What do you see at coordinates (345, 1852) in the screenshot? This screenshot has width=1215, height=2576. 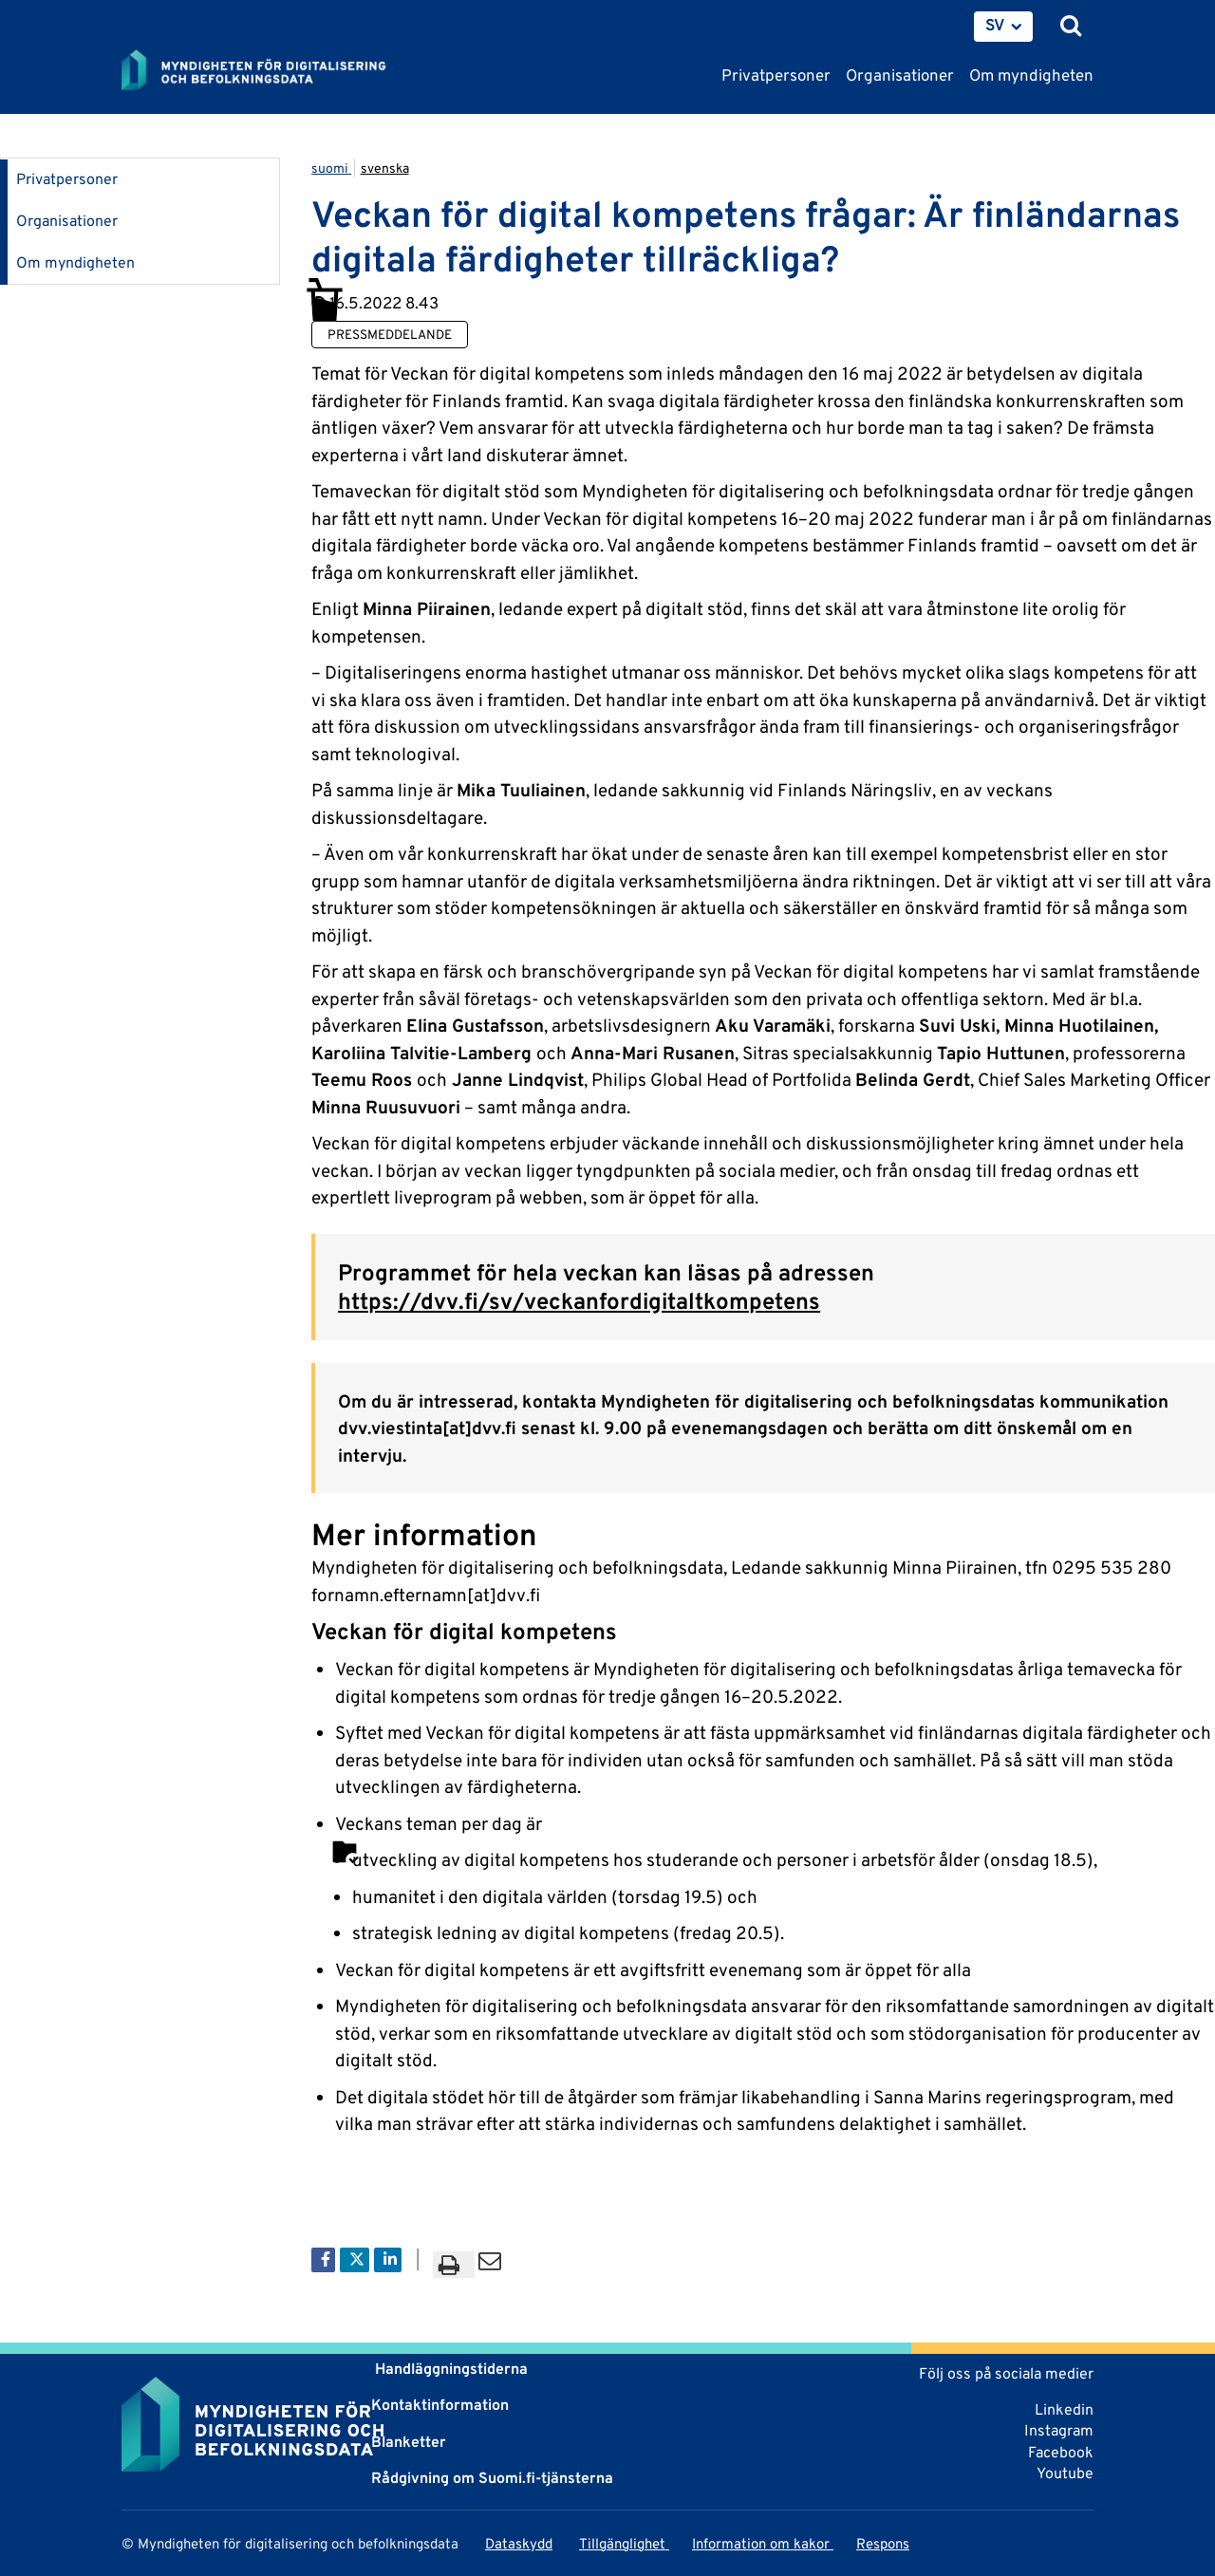 I see `folder verified or approved` at bounding box center [345, 1852].